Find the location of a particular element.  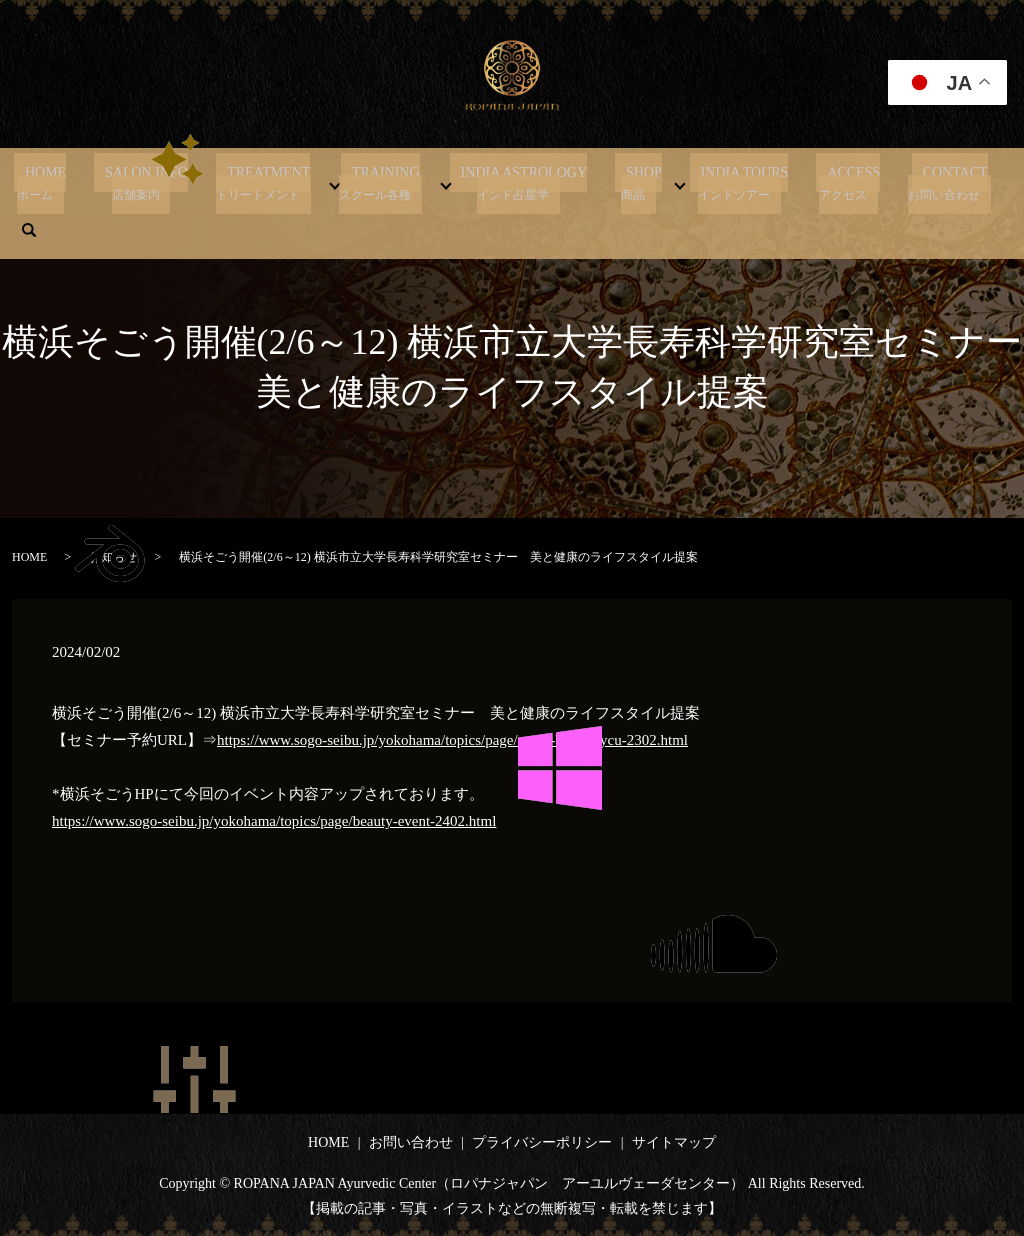

open Blender 3D modeling software is located at coordinates (110, 555).